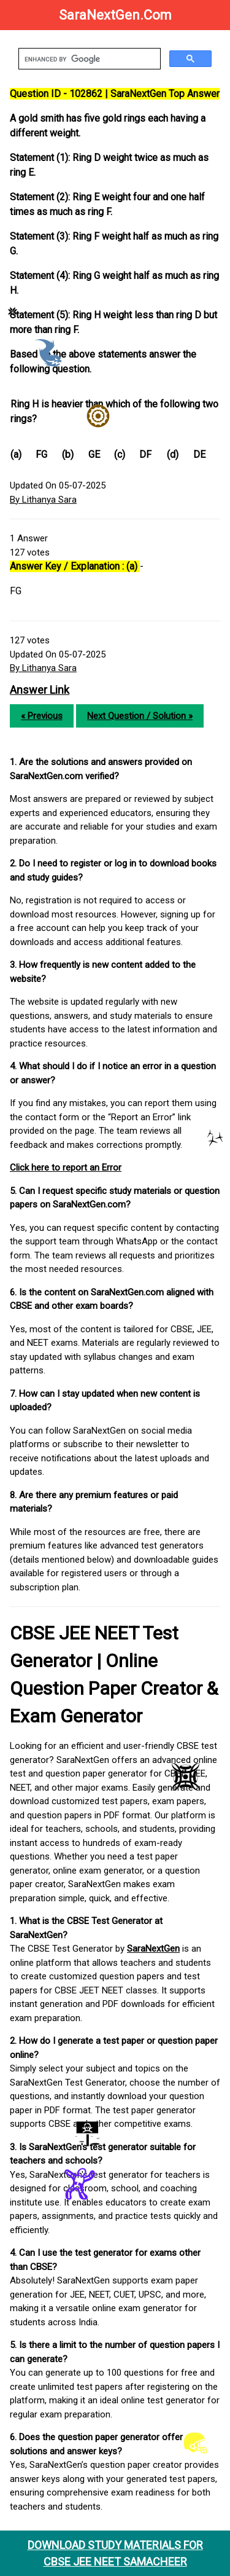 The height and width of the screenshot is (2576, 230). Describe the element at coordinates (195, 2443) in the screenshot. I see `access american football content or games` at that location.